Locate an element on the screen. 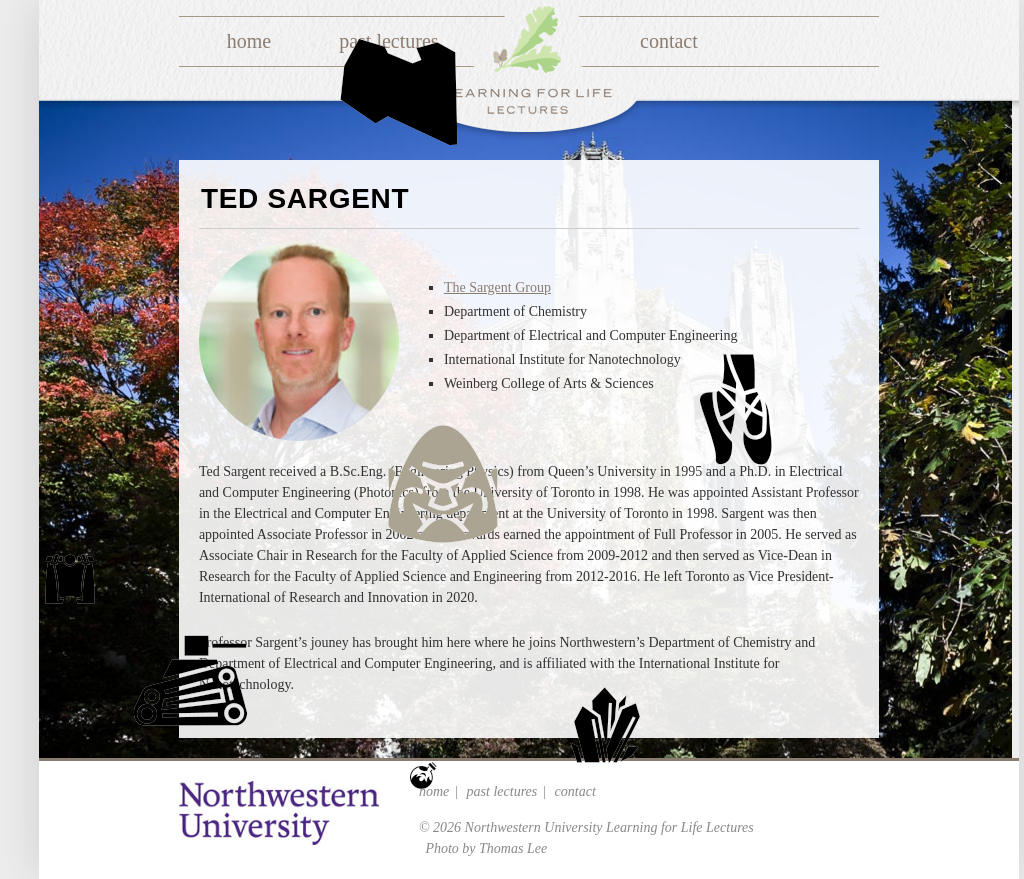 The height and width of the screenshot is (879, 1024). select Libya on the map is located at coordinates (399, 92).